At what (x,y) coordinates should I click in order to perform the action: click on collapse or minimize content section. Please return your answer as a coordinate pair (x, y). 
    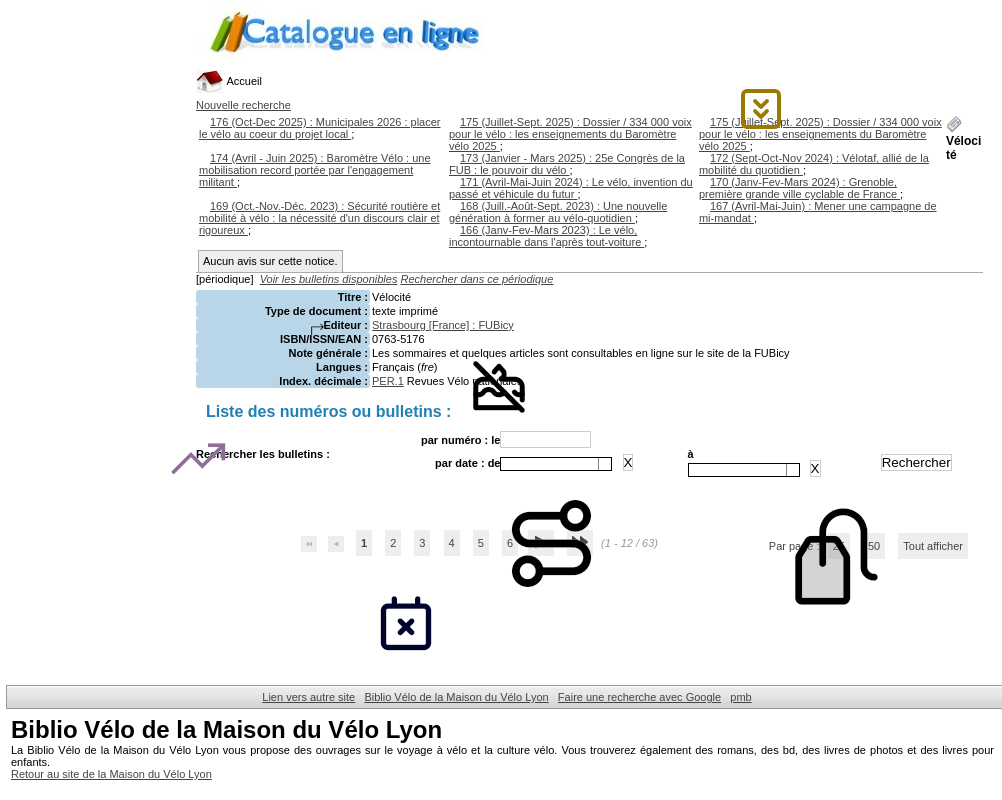
    Looking at the image, I should click on (761, 109).